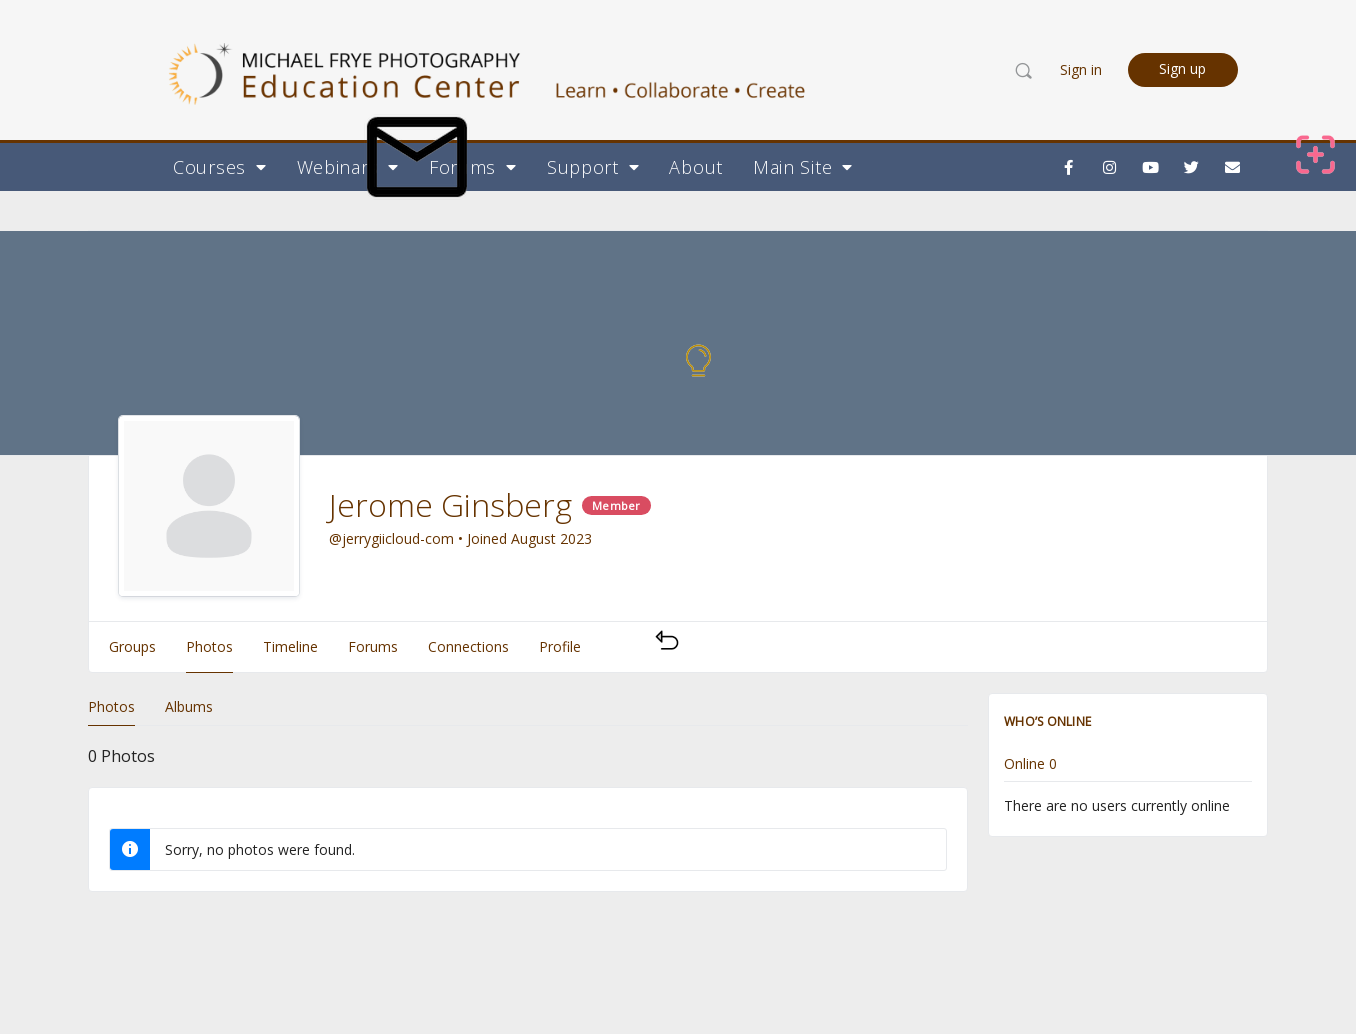  What do you see at coordinates (1315, 154) in the screenshot?
I see `center or focus on current location` at bounding box center [1315, 154].